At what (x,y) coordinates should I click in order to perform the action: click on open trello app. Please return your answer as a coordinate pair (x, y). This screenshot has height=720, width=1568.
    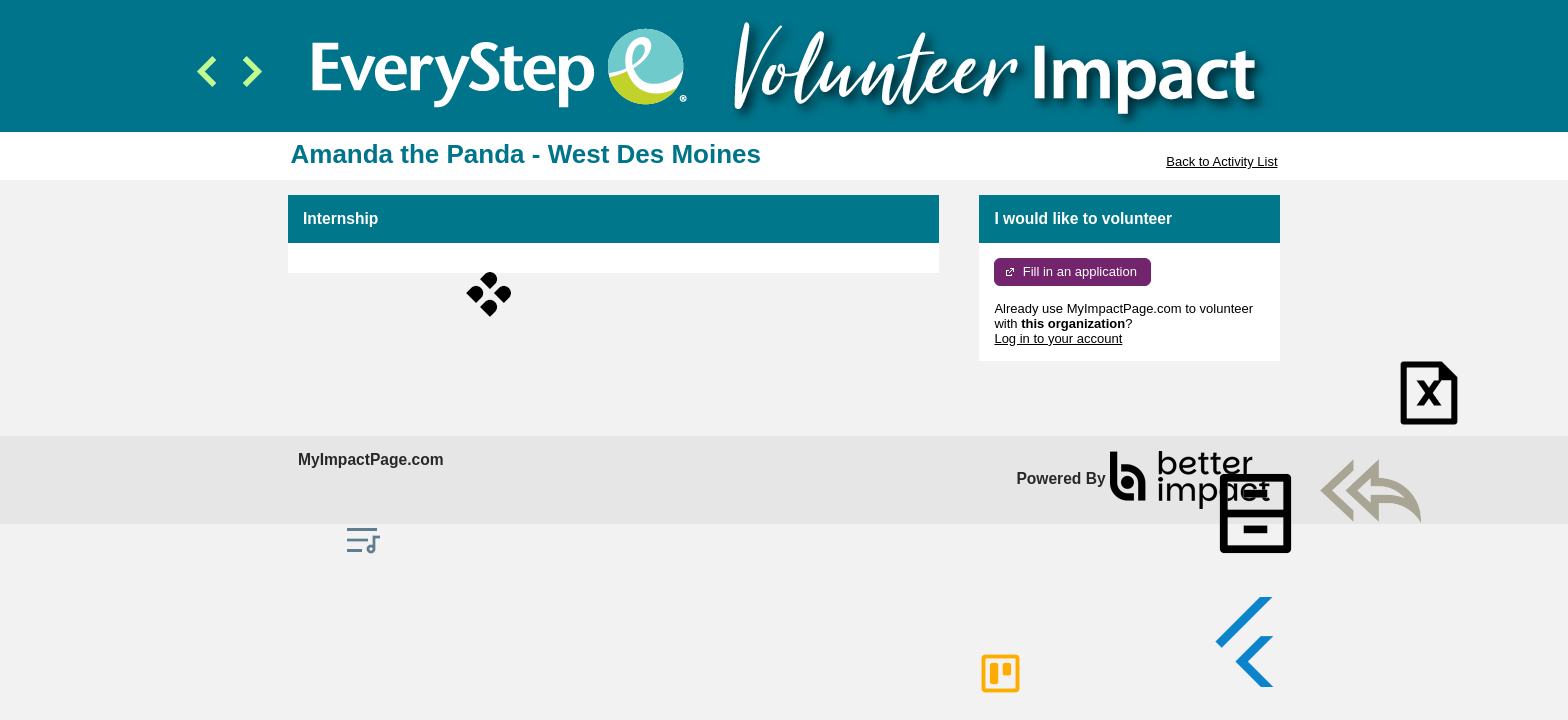
    Looking at the image, I should click on (1000, 673).